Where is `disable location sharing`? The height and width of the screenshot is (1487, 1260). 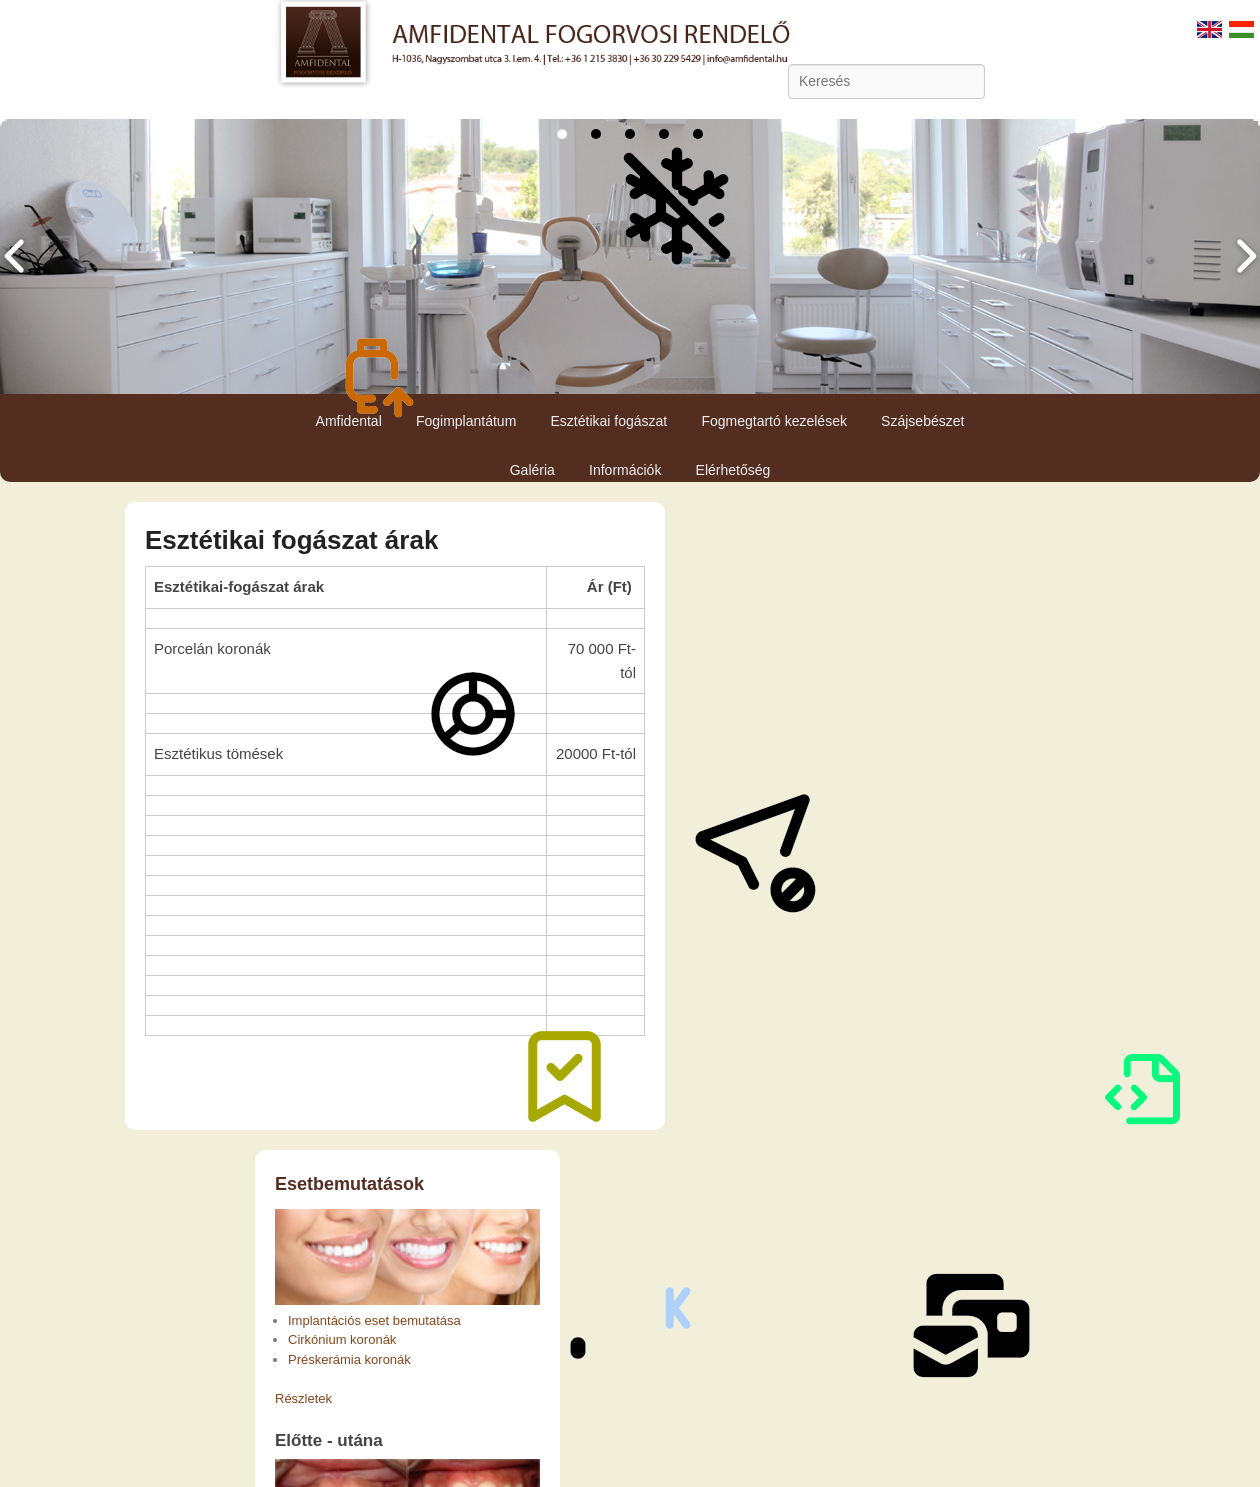 disable location sharing is located at coordinates (753, 850).